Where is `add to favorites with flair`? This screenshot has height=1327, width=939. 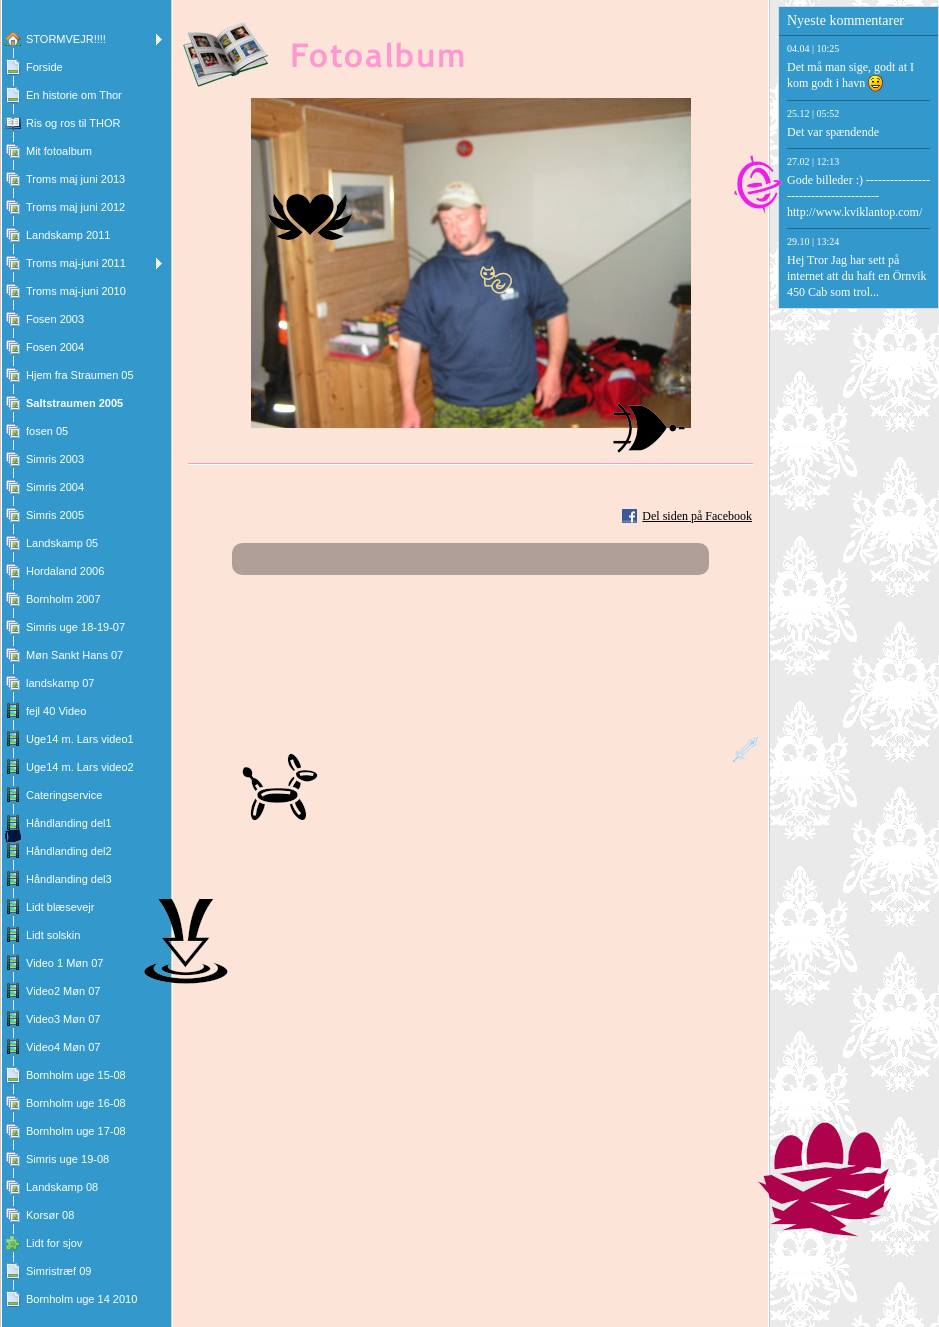
add to favorites with flair is located at coordinates (310, 218).